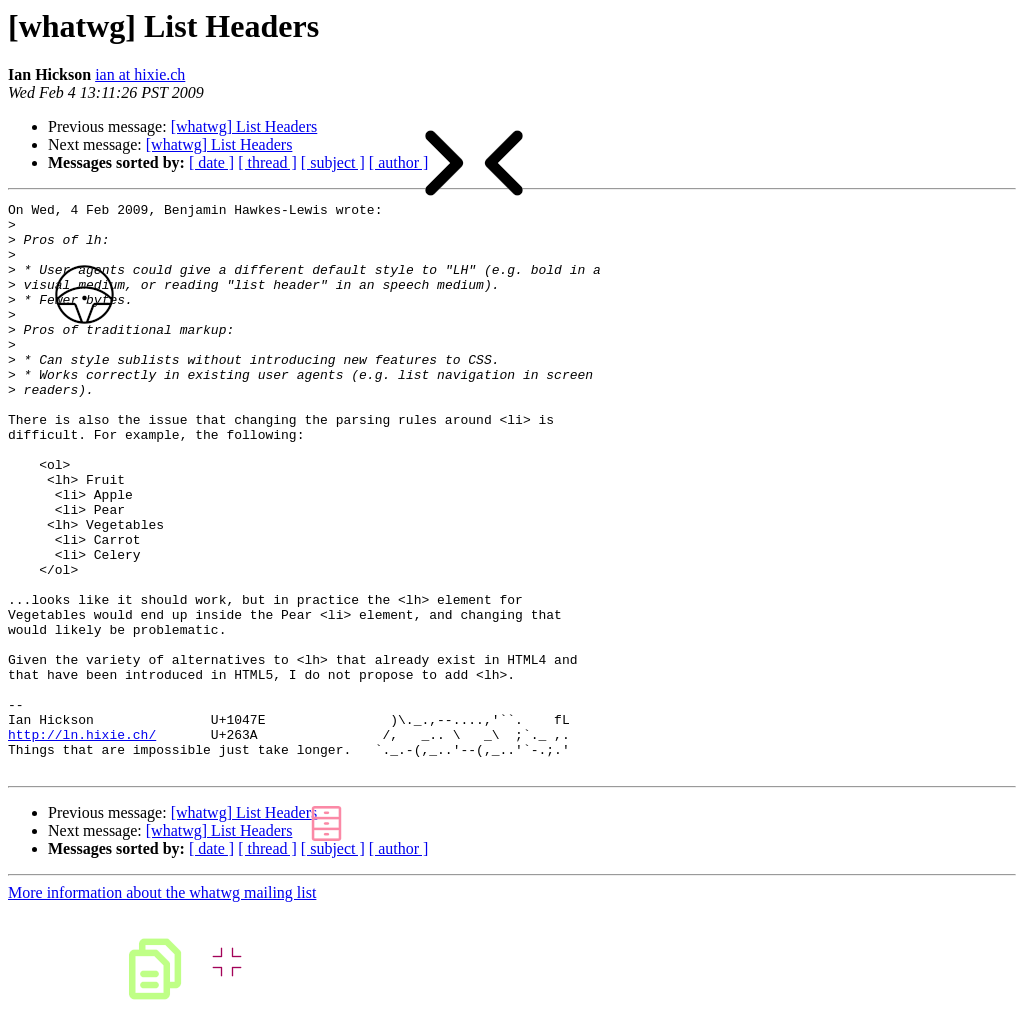 Image resolution: width=1024 pixels, height=1024 pixels. Describe the element at coordinates (154, 969) in the screenshot. I see `view all files` at that location.